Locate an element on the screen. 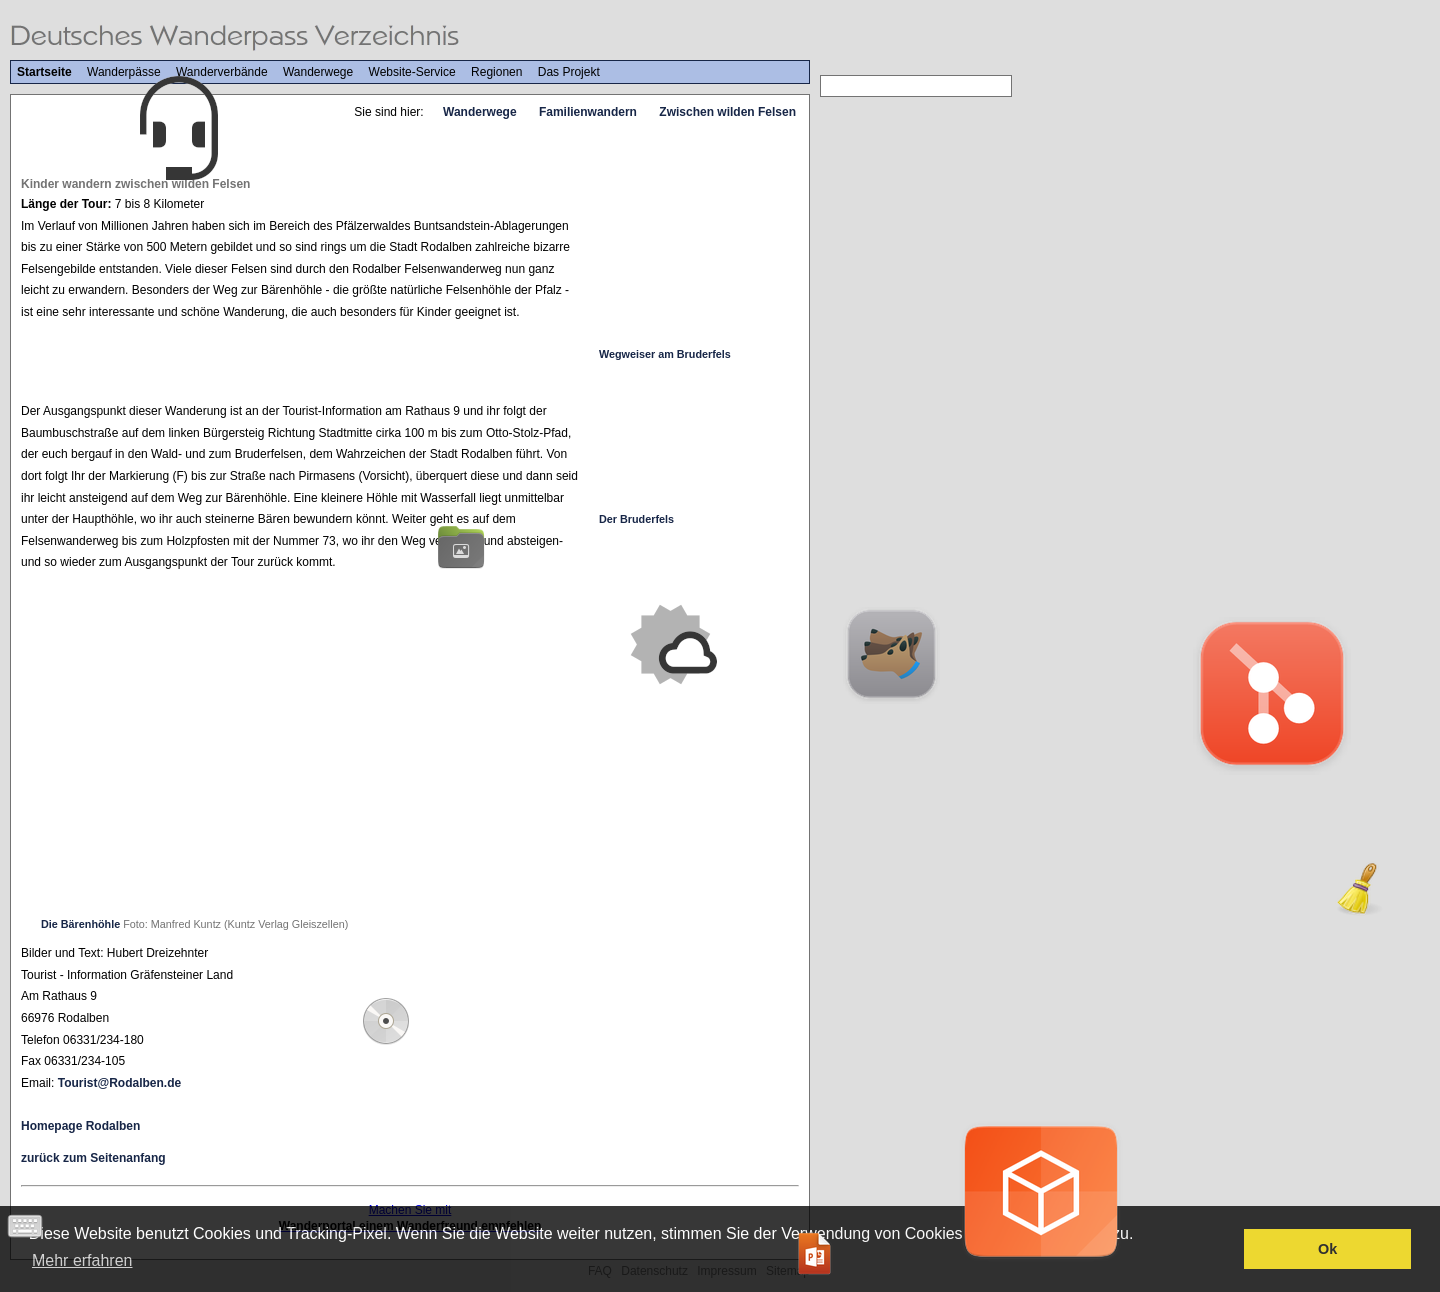  indicates a blu-ray disc drive or media is located at coordinates (386, 1021).